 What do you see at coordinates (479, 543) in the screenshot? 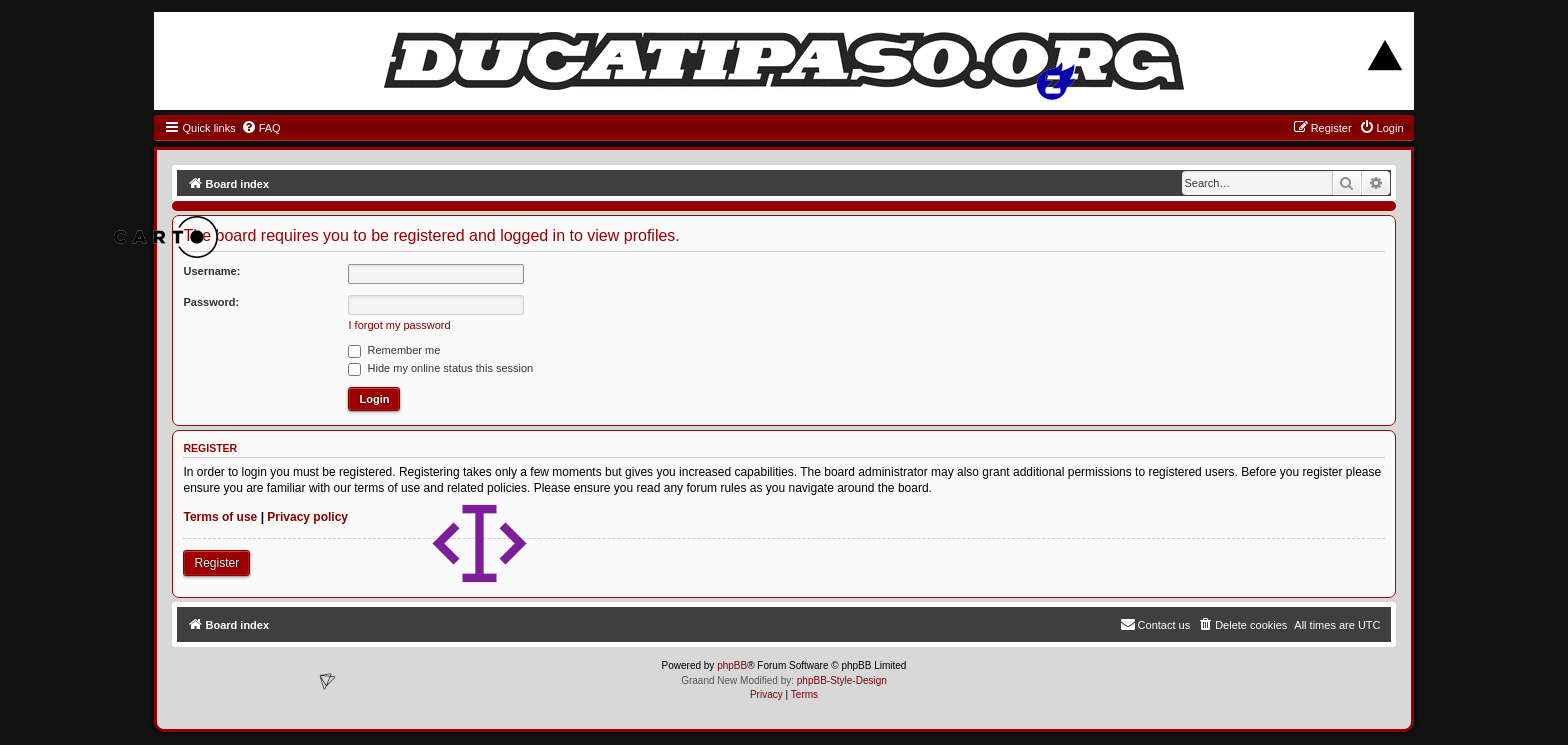
I see `move or reposition the text cursor` at bounding box center [479, 543].